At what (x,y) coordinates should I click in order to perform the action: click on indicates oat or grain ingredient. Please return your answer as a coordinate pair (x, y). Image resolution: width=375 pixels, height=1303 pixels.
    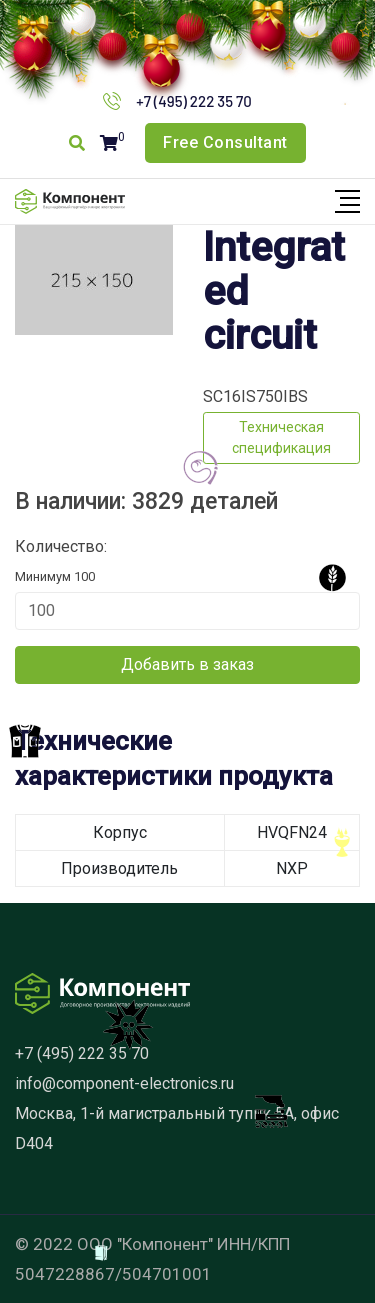
    Looking at the image, I should click on (332, 577).